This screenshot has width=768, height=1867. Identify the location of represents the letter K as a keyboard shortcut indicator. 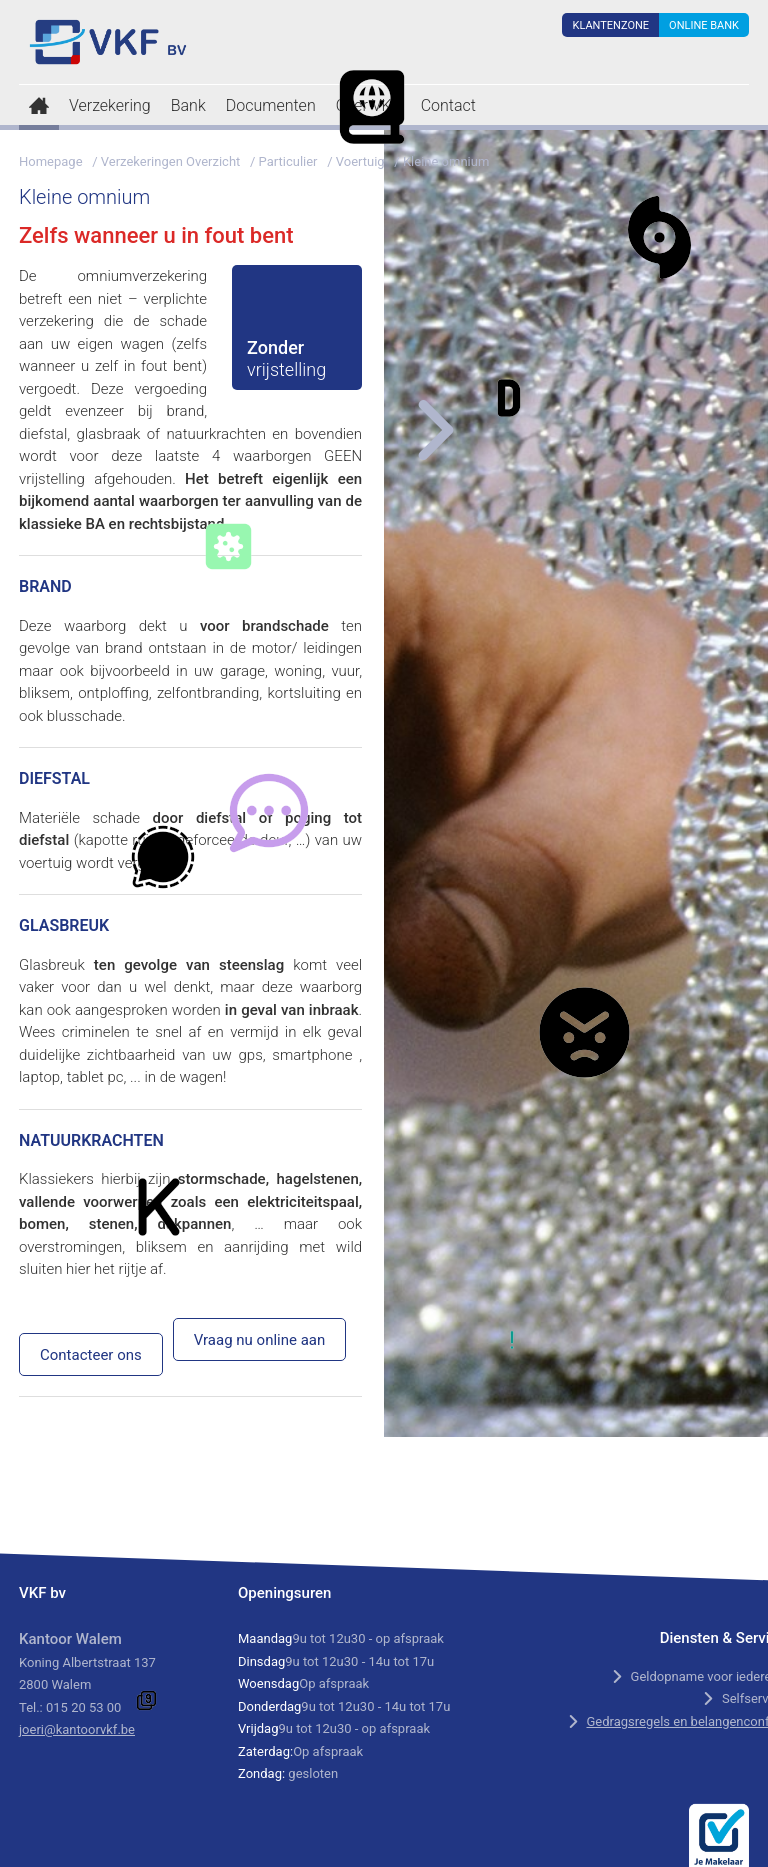
(159, 1207).